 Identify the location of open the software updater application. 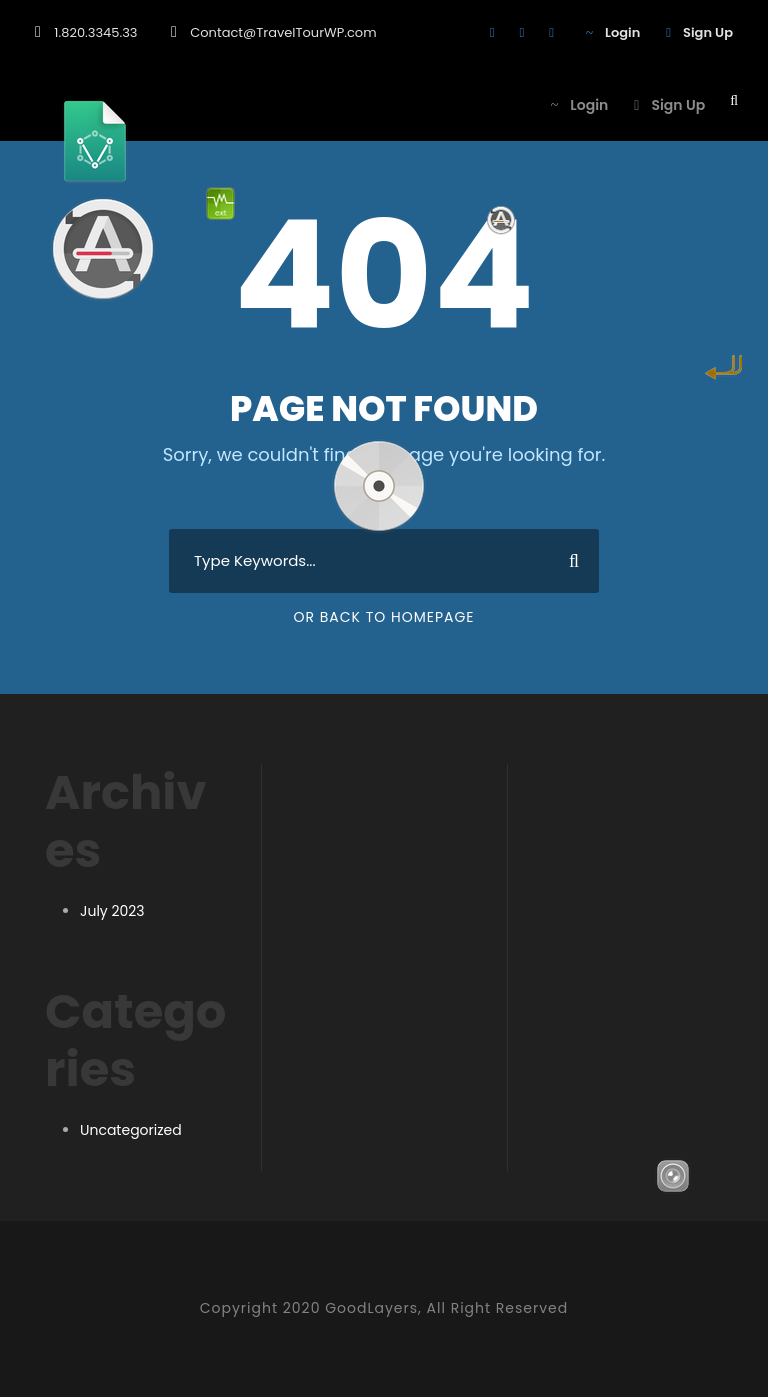
(501, 220).